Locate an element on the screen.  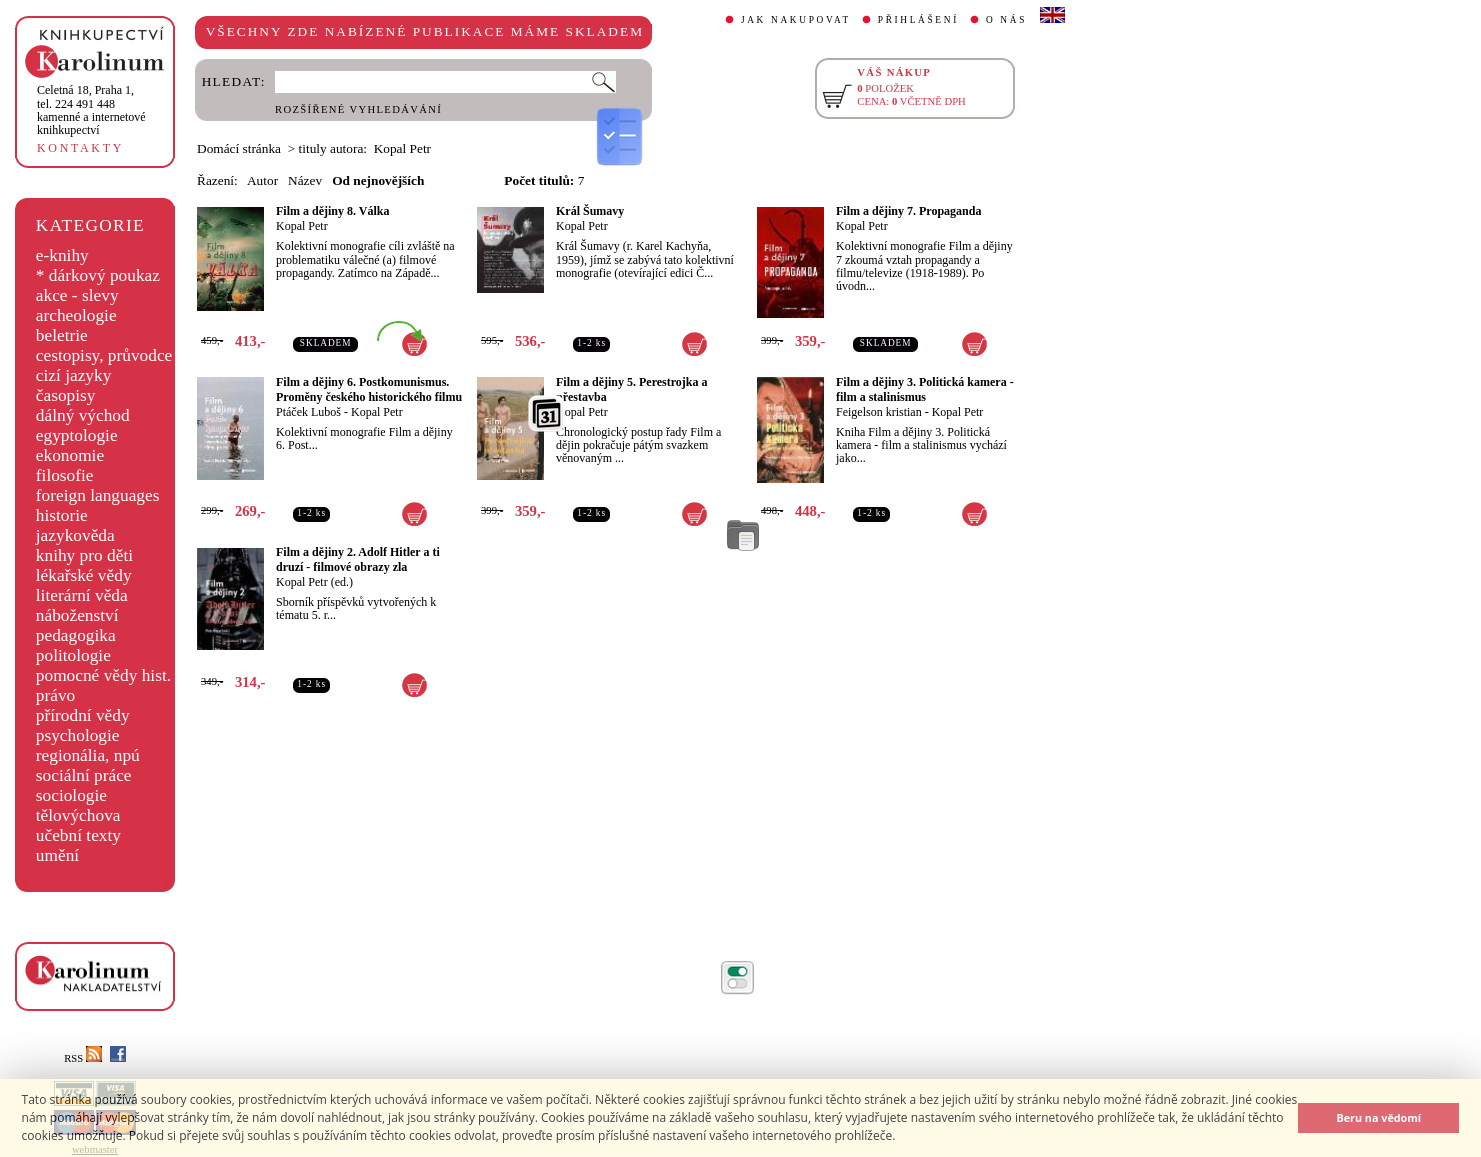
open notion calendar app is located at coordinates (546, 413).